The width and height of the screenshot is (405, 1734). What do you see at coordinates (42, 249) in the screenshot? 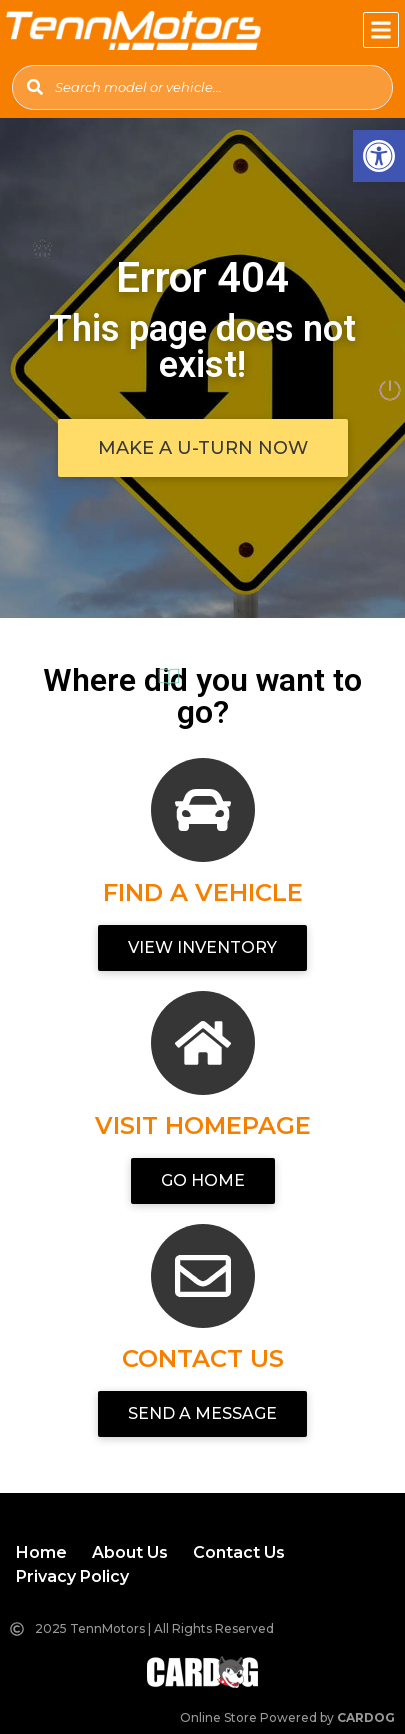
I see `browse movies or entertainment content` at bounding box center [42, 249].